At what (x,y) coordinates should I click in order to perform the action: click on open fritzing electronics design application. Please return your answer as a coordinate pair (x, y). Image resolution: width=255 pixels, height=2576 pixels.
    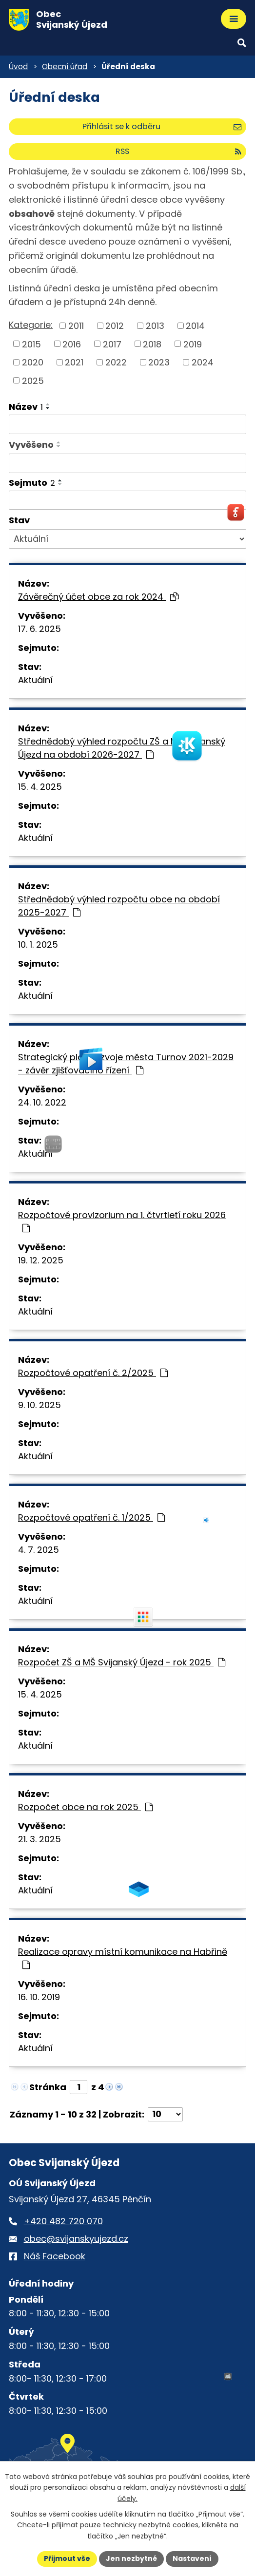
    Looking at the image, I should click on (235, 512).